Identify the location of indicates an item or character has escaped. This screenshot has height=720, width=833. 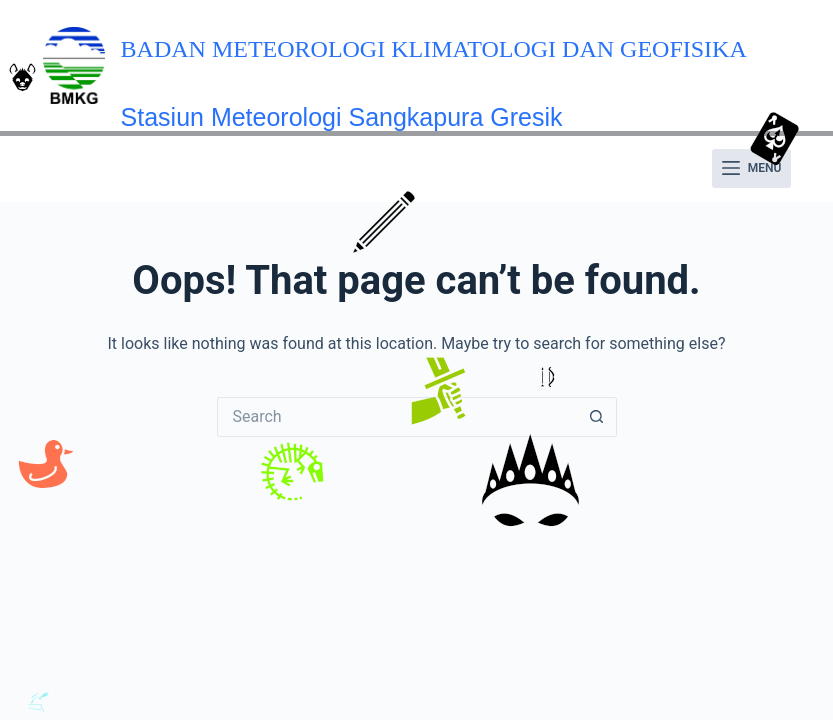
(39, 702).